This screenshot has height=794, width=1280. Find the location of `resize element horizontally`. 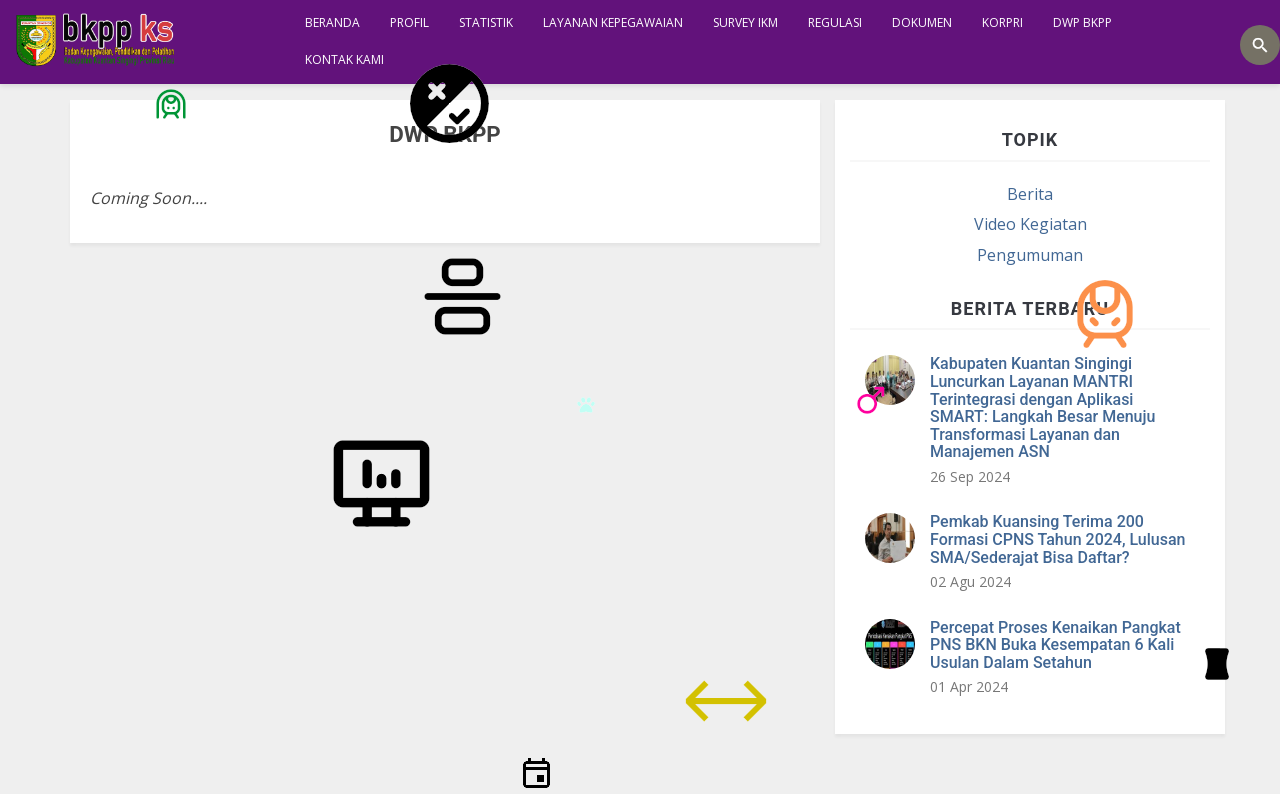

resize element horizontally is located at coordinates (726, 698).